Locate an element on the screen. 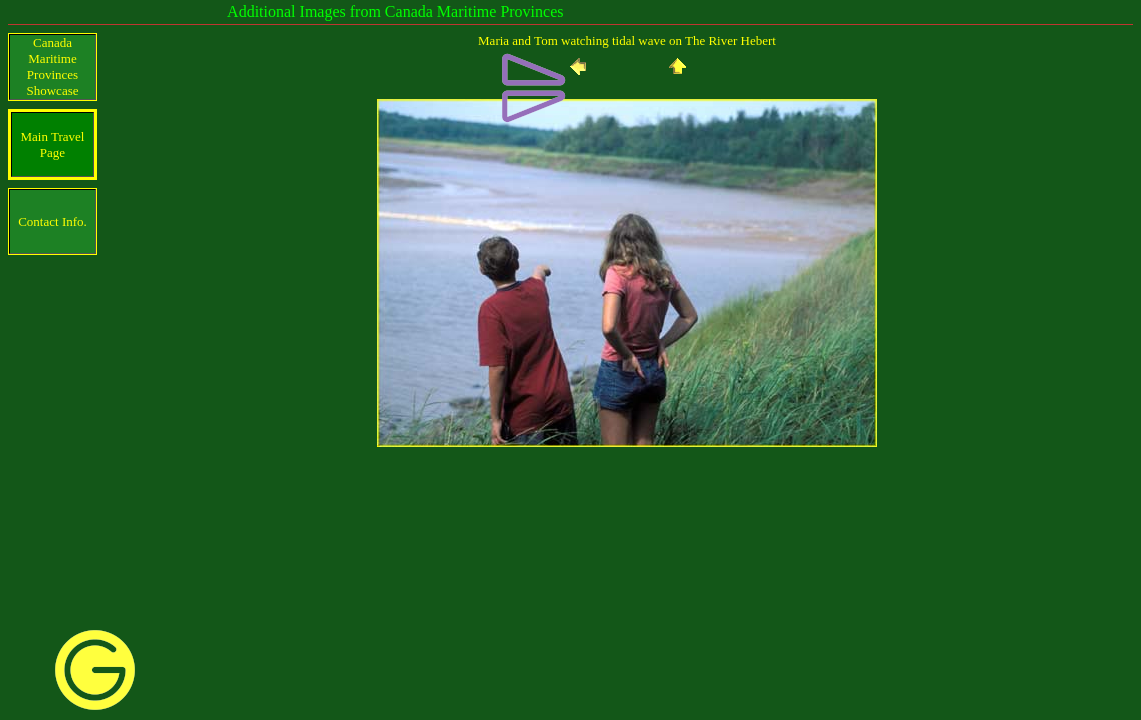  sign in with Google is located at coordinates (95, 670).